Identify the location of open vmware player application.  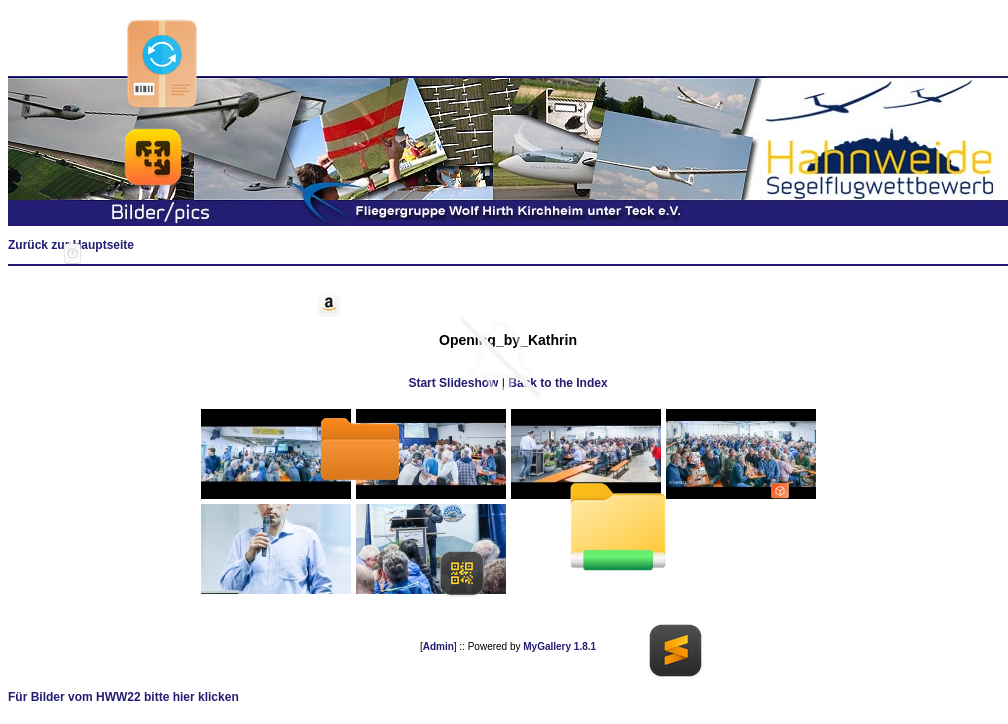
(153, 157).